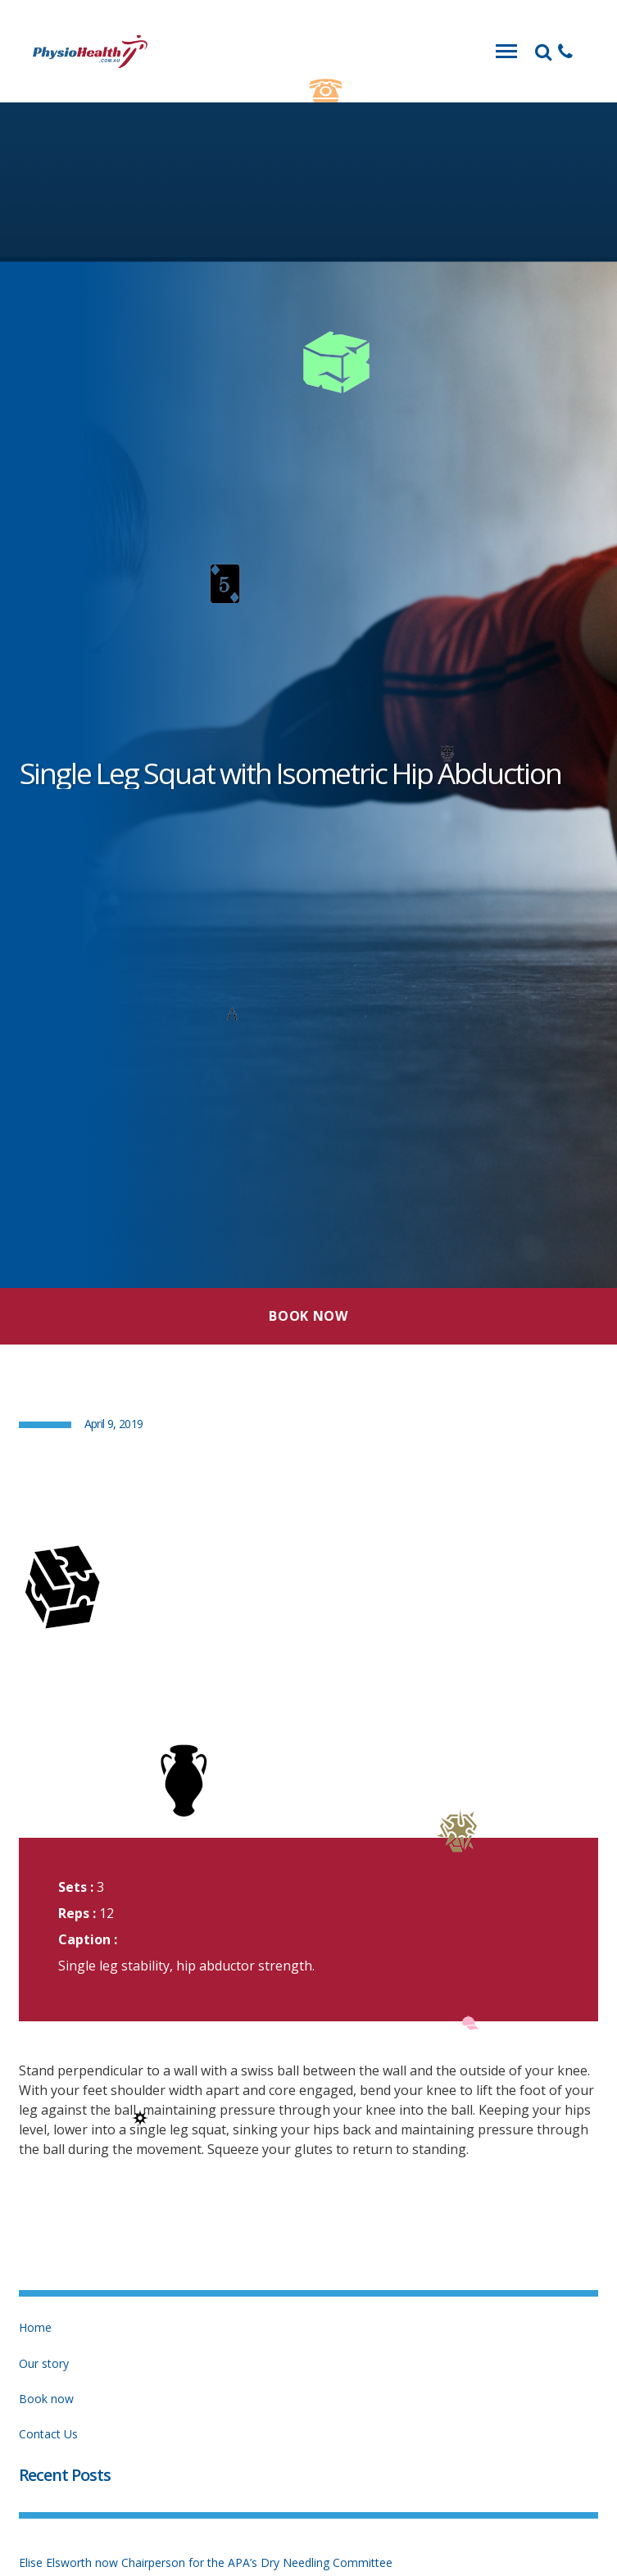 The width and height of the screenshot is (617, 2576). Describe the element at coordinates (325, 90) in the screenshot. I see `contact customer support via phone` at that location.